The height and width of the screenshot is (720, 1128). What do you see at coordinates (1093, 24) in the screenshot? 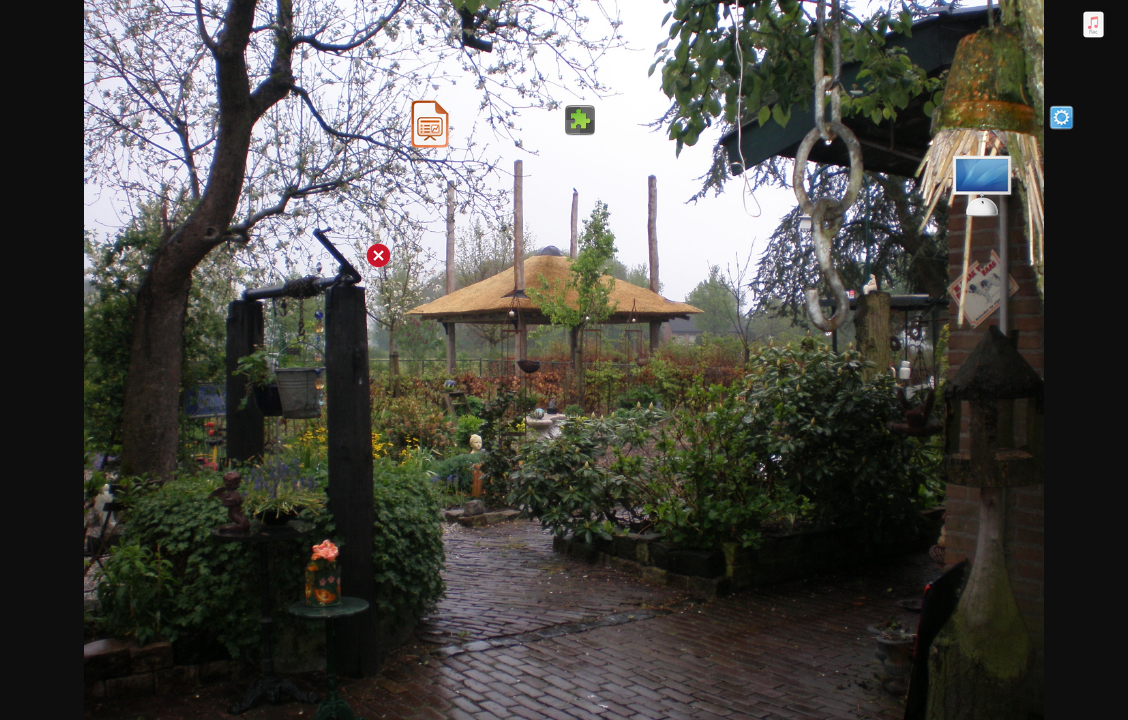
I see `a FLAC audio file` at bounding box center [1093, 24].